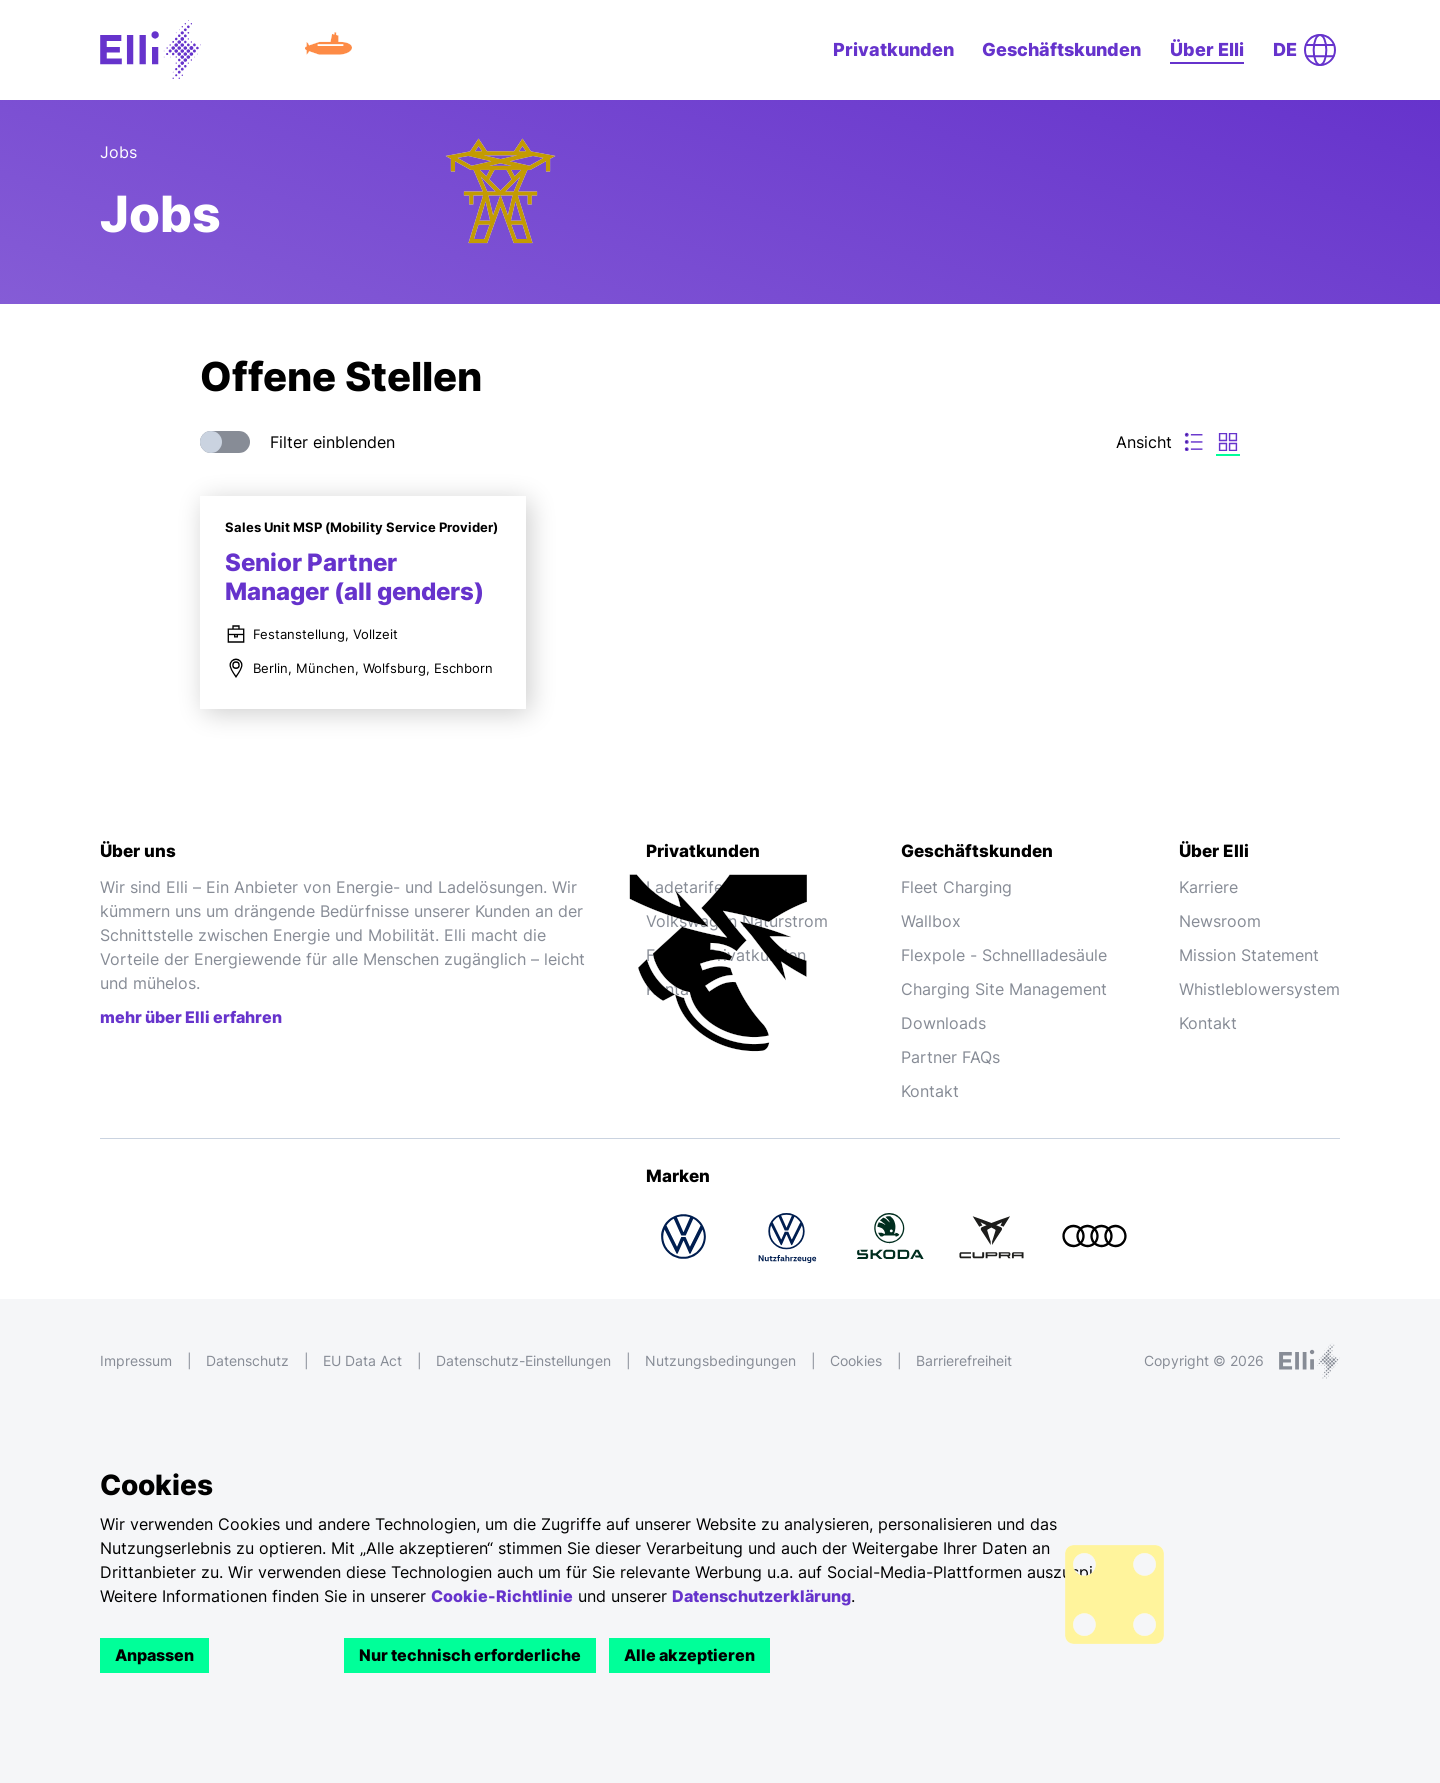 This screenshot has width=1440, height=1783. What do you see at coordinates (500, 193) in the screenshot?
I see `indicates power grid or electrical infrastructure` at bounding box center [500, 193].